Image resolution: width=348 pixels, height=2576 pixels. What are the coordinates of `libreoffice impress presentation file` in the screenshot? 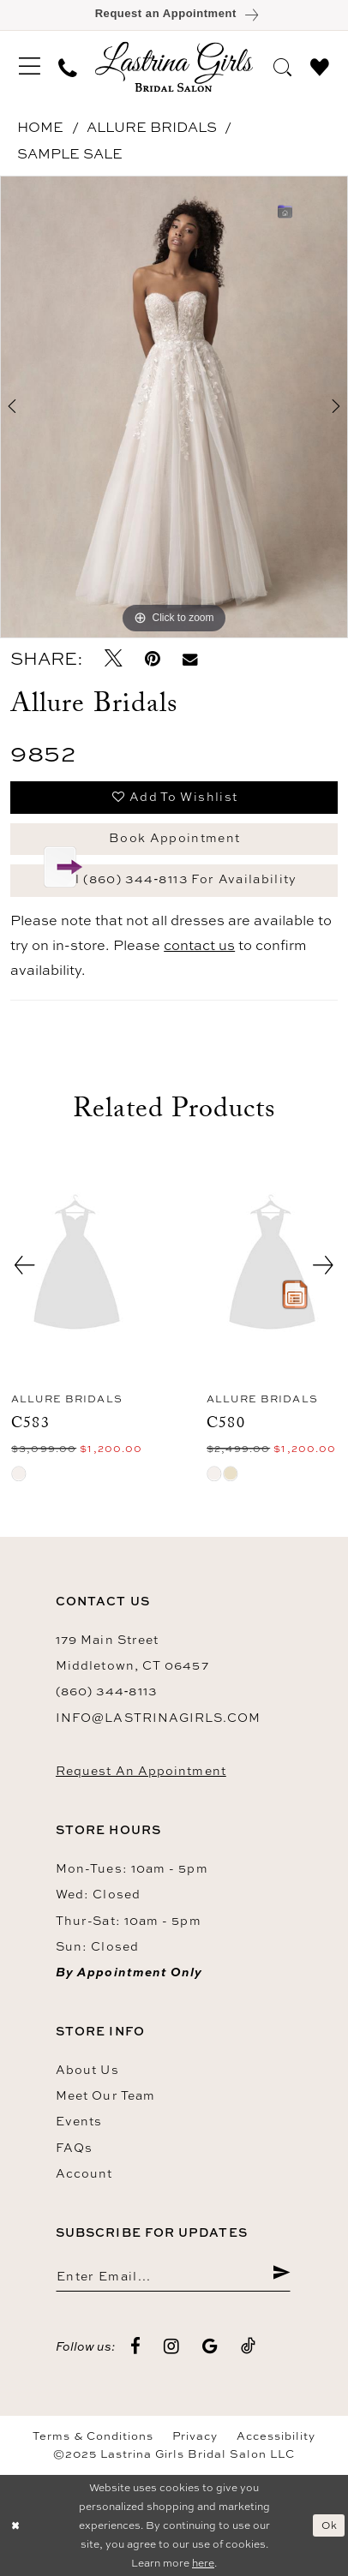 It's located at (295, 1294).